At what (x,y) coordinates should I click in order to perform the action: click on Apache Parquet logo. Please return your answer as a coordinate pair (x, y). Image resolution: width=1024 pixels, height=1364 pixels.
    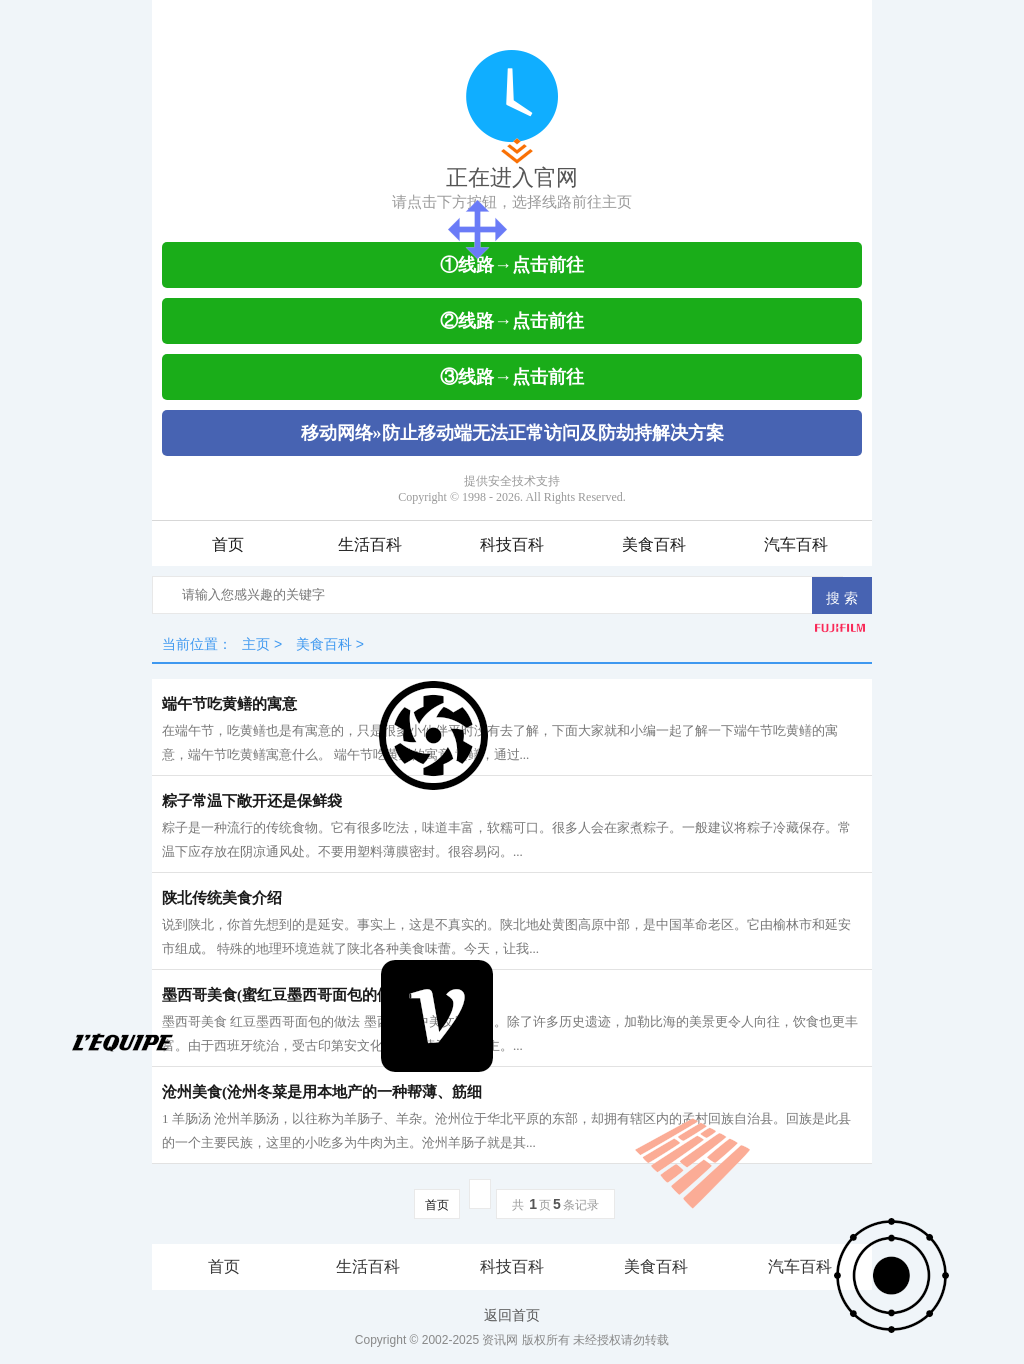
    Looking at the image, I should click on (692, 1163).